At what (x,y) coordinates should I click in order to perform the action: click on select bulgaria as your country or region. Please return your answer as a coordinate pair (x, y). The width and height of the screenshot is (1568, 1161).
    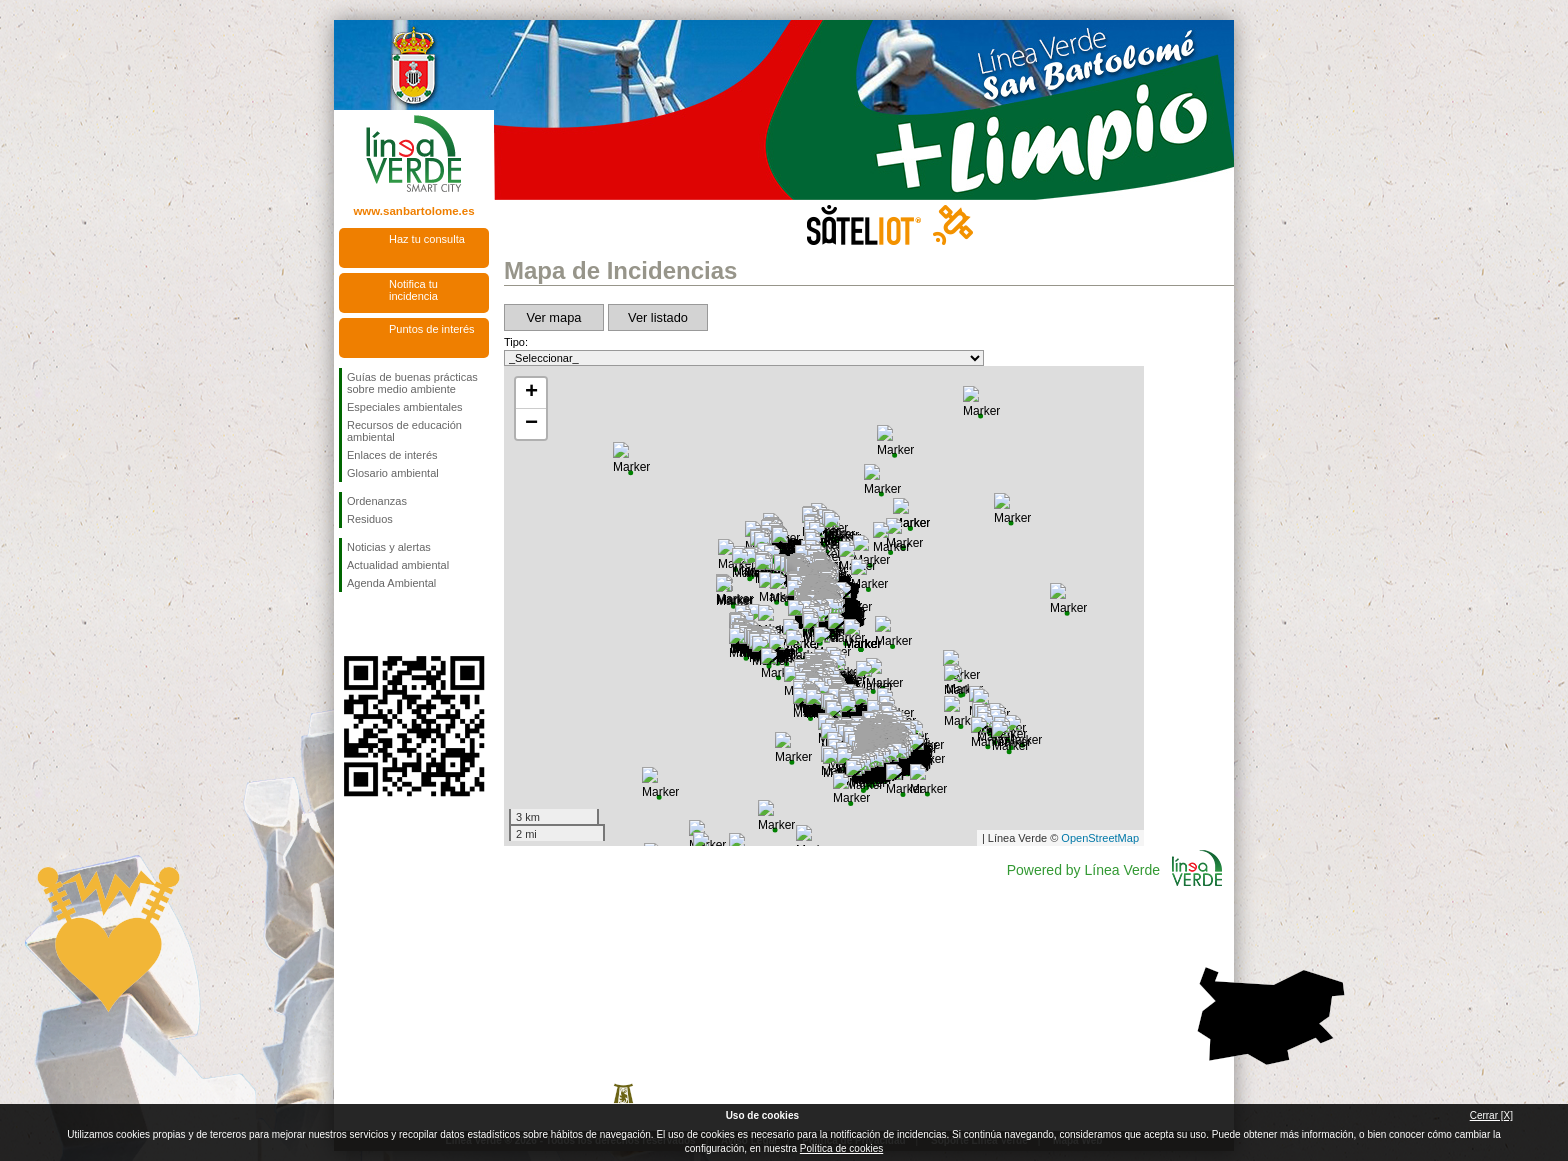
    Looking at the image, I should click on (1271, 1016).